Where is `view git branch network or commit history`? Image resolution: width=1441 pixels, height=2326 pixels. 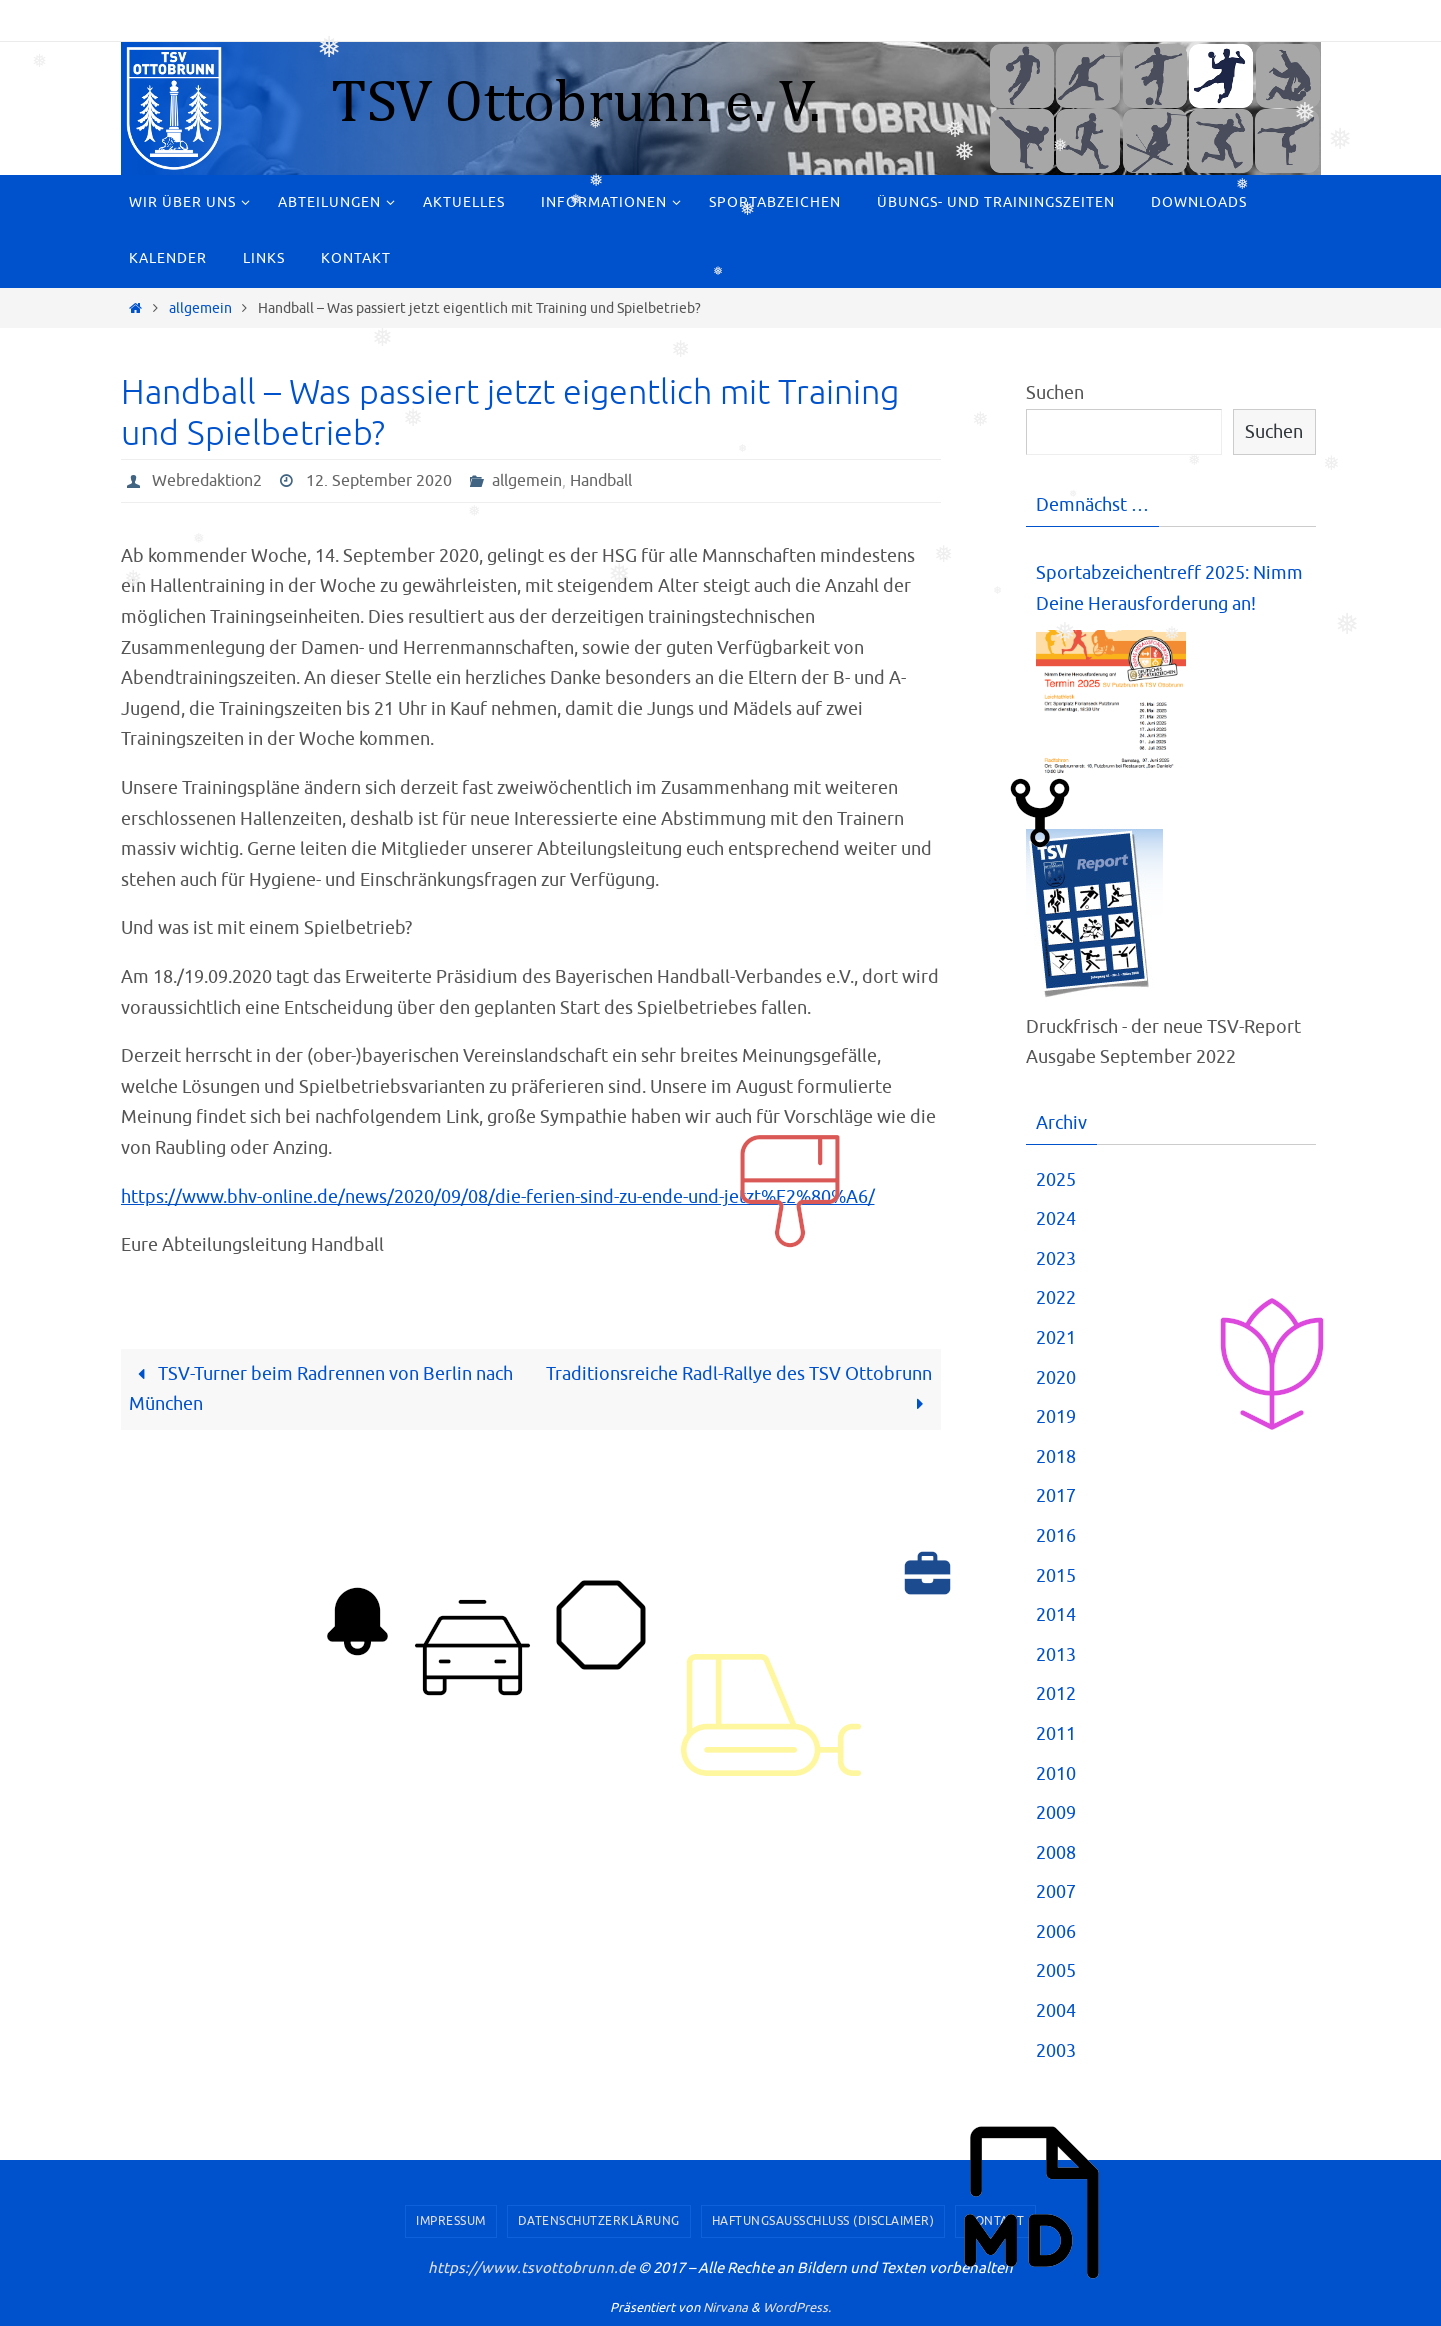 view git branch network or commit history is located at coordinates (1040, 813).